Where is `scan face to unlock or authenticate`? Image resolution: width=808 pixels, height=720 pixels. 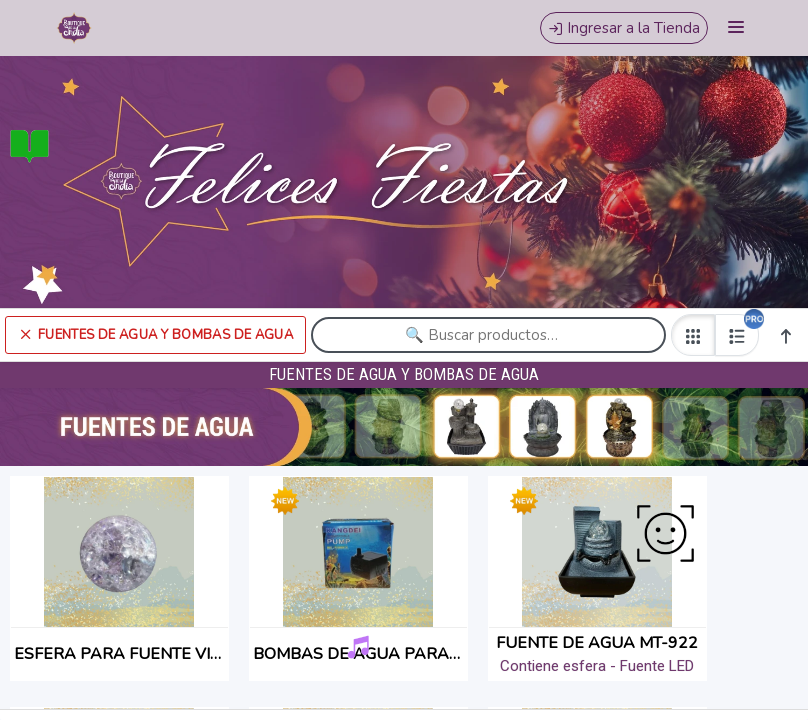
scan face to unlock or authenticate is located at coordinates (665, 533).